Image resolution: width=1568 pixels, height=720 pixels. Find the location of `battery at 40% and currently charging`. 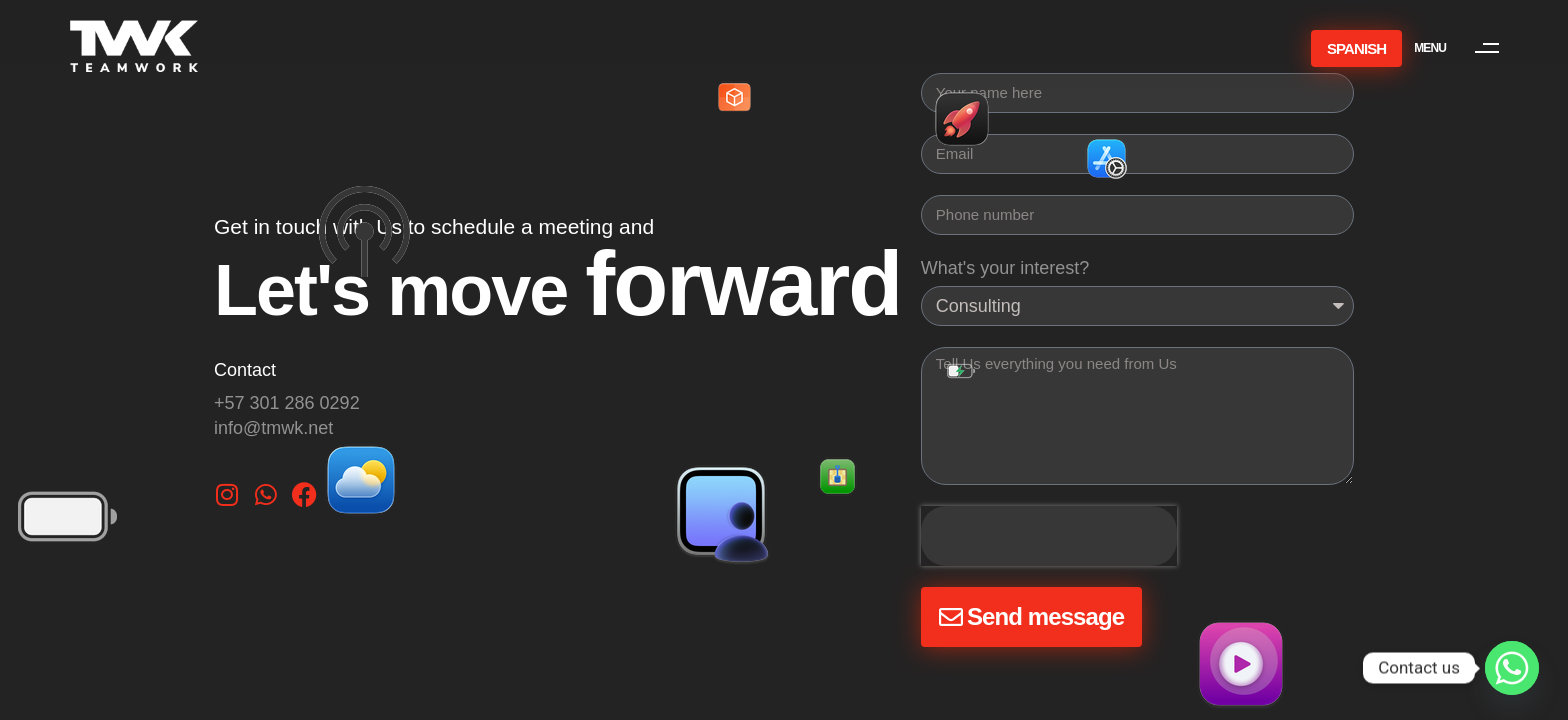

battery at 40% and currently charging is located at coordinates (961, 371).